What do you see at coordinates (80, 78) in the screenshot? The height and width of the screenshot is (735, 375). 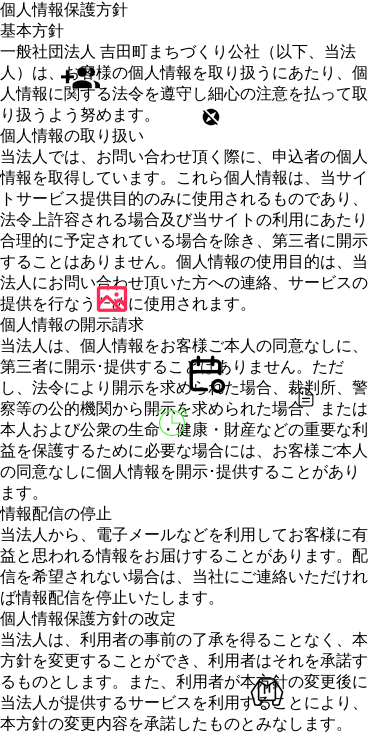 I see `add a new member to a group` at bounding box center [80, 78].